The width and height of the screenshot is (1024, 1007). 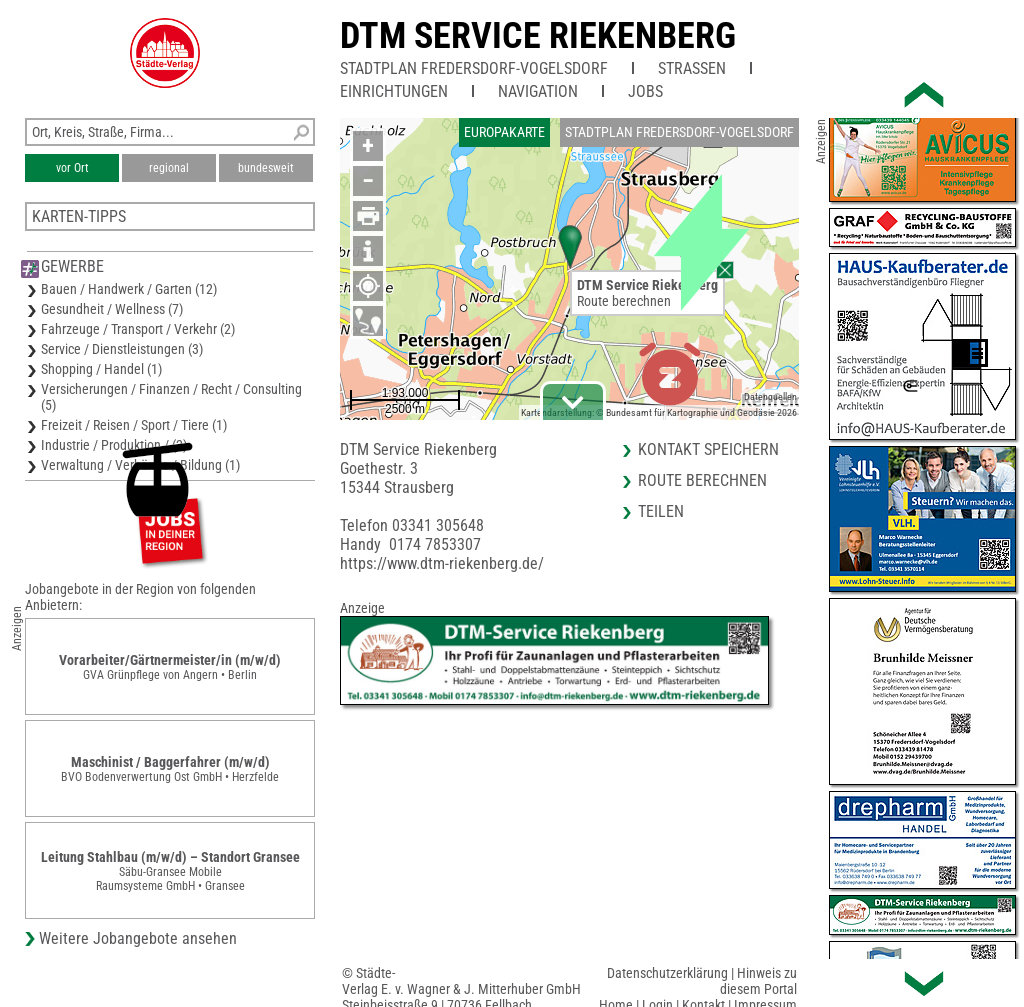 I want to click on indicates quick actions or instant features, so click(x=701, y=242).